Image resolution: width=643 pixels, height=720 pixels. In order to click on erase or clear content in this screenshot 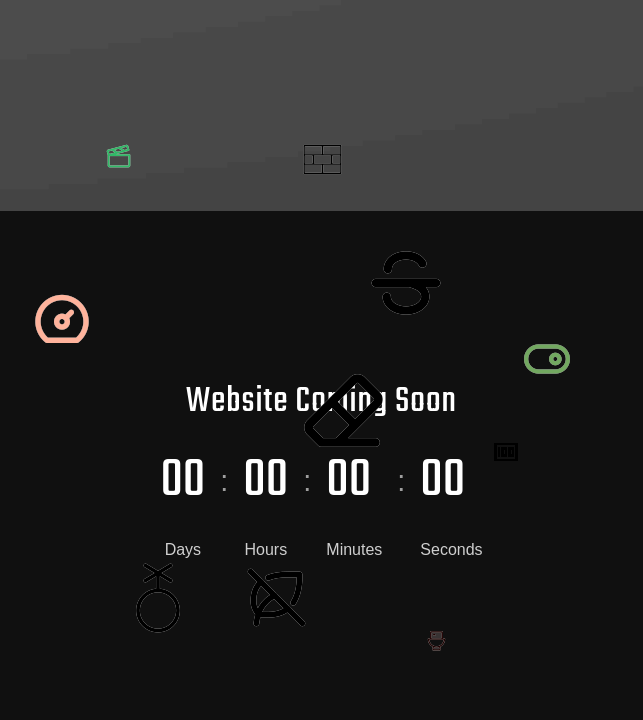, I will do `click(343, 410)`.